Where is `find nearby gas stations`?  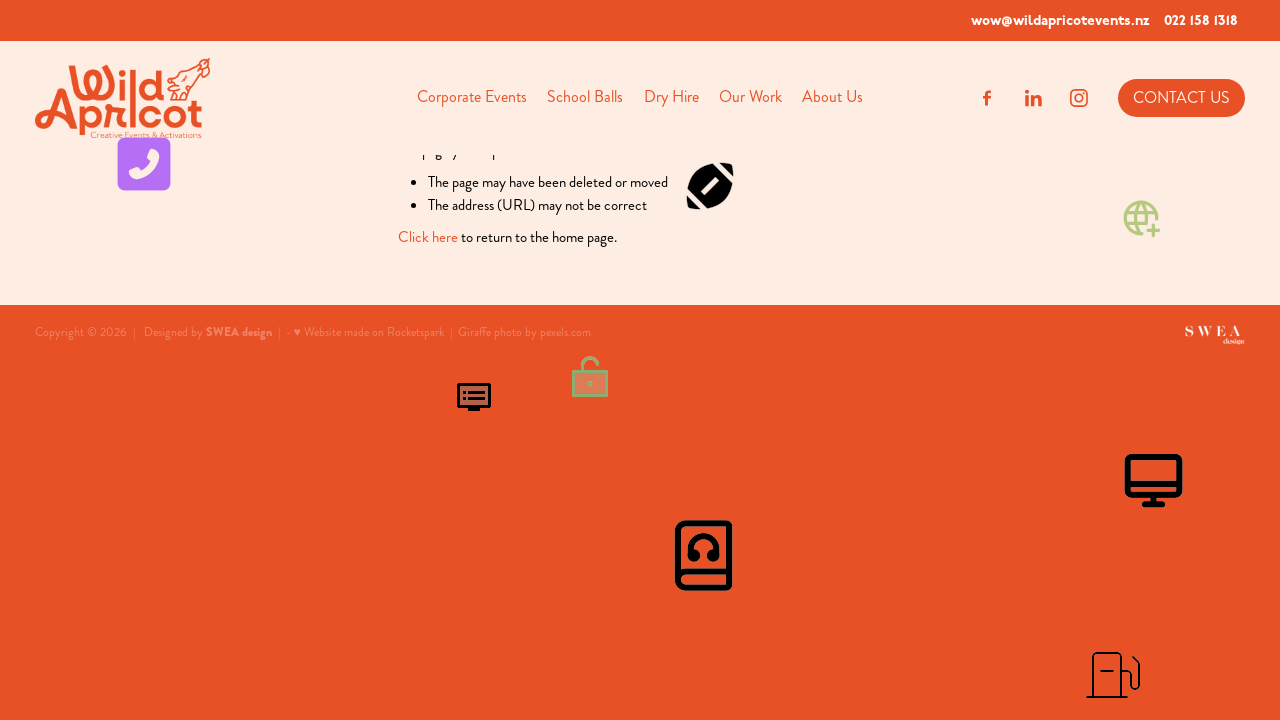
find nearby gas stations is located at coordinates (1111, 675).